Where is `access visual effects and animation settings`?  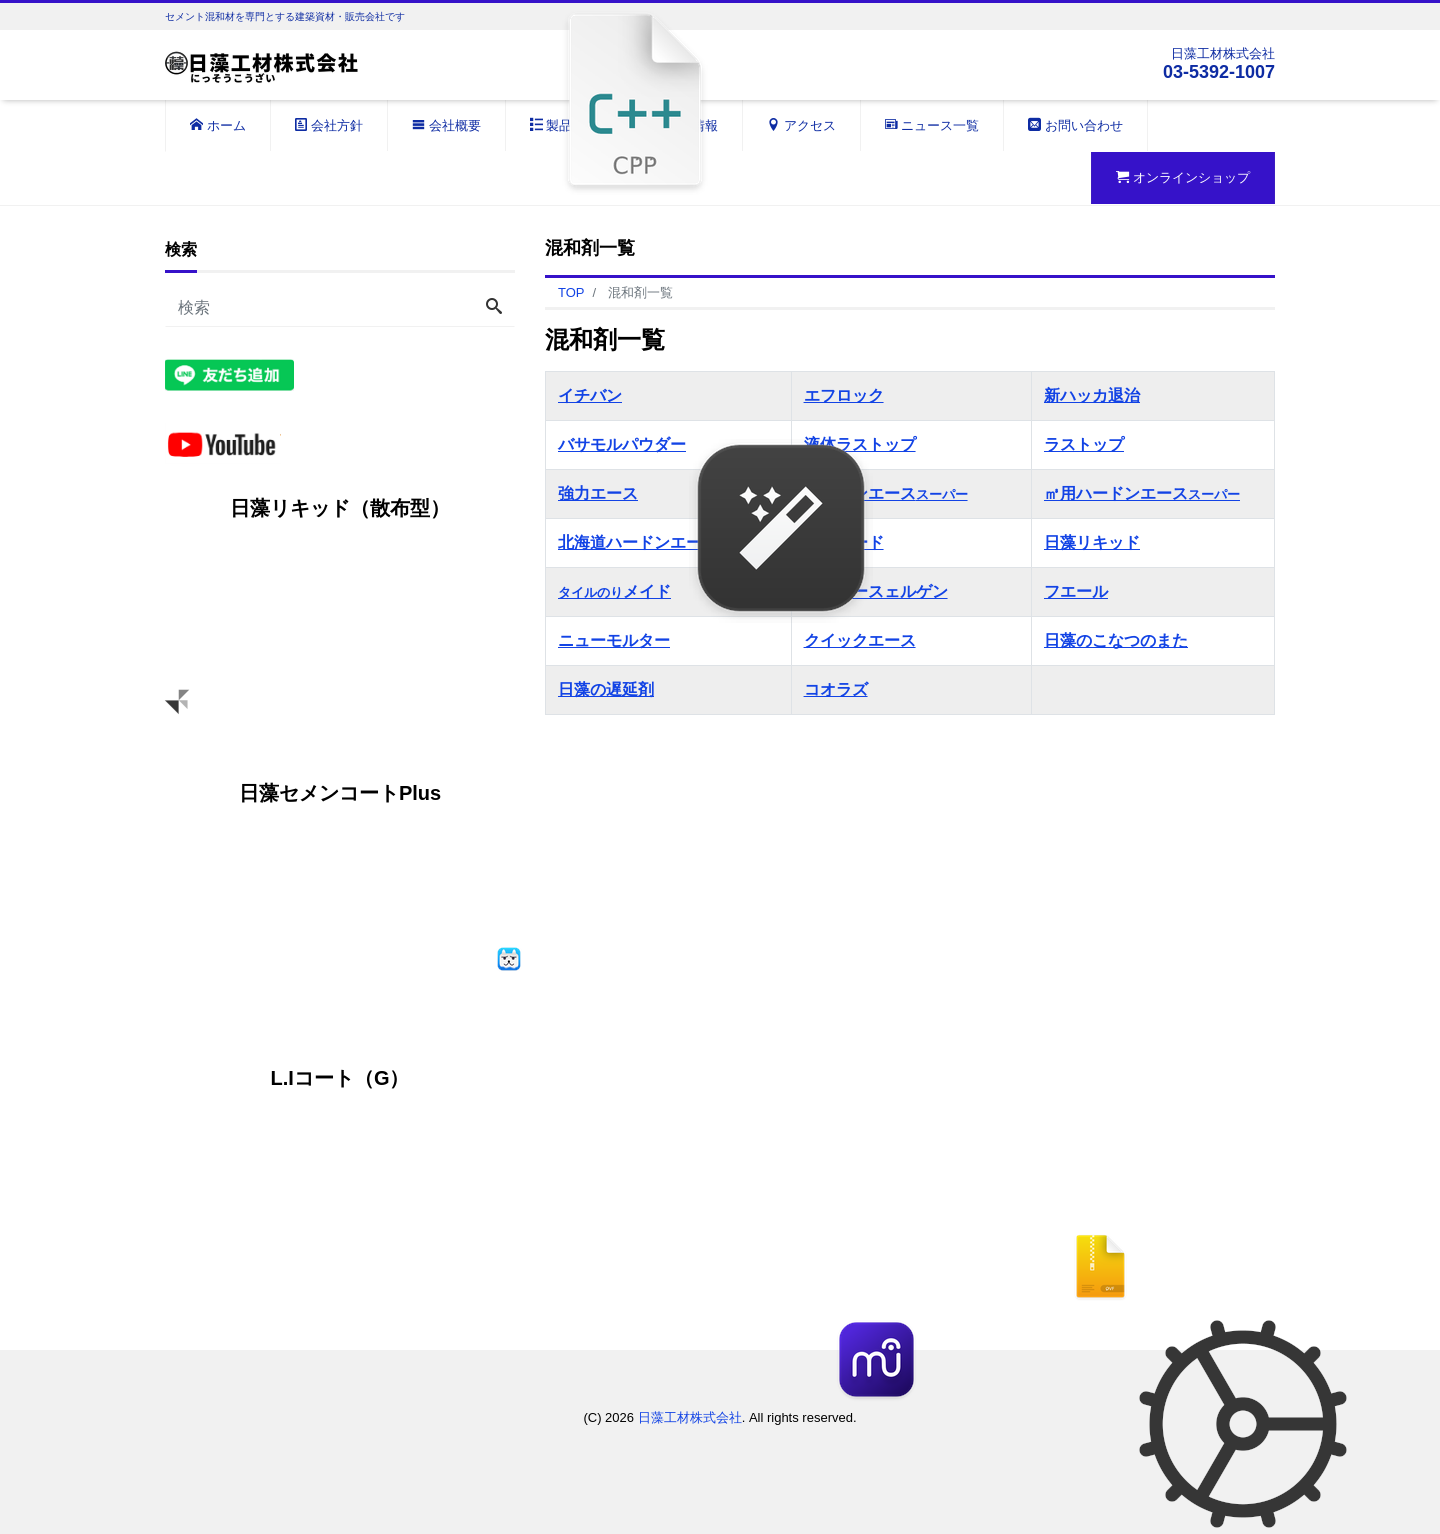 access visual effects and animation settings is located at coordinates (781, 531).